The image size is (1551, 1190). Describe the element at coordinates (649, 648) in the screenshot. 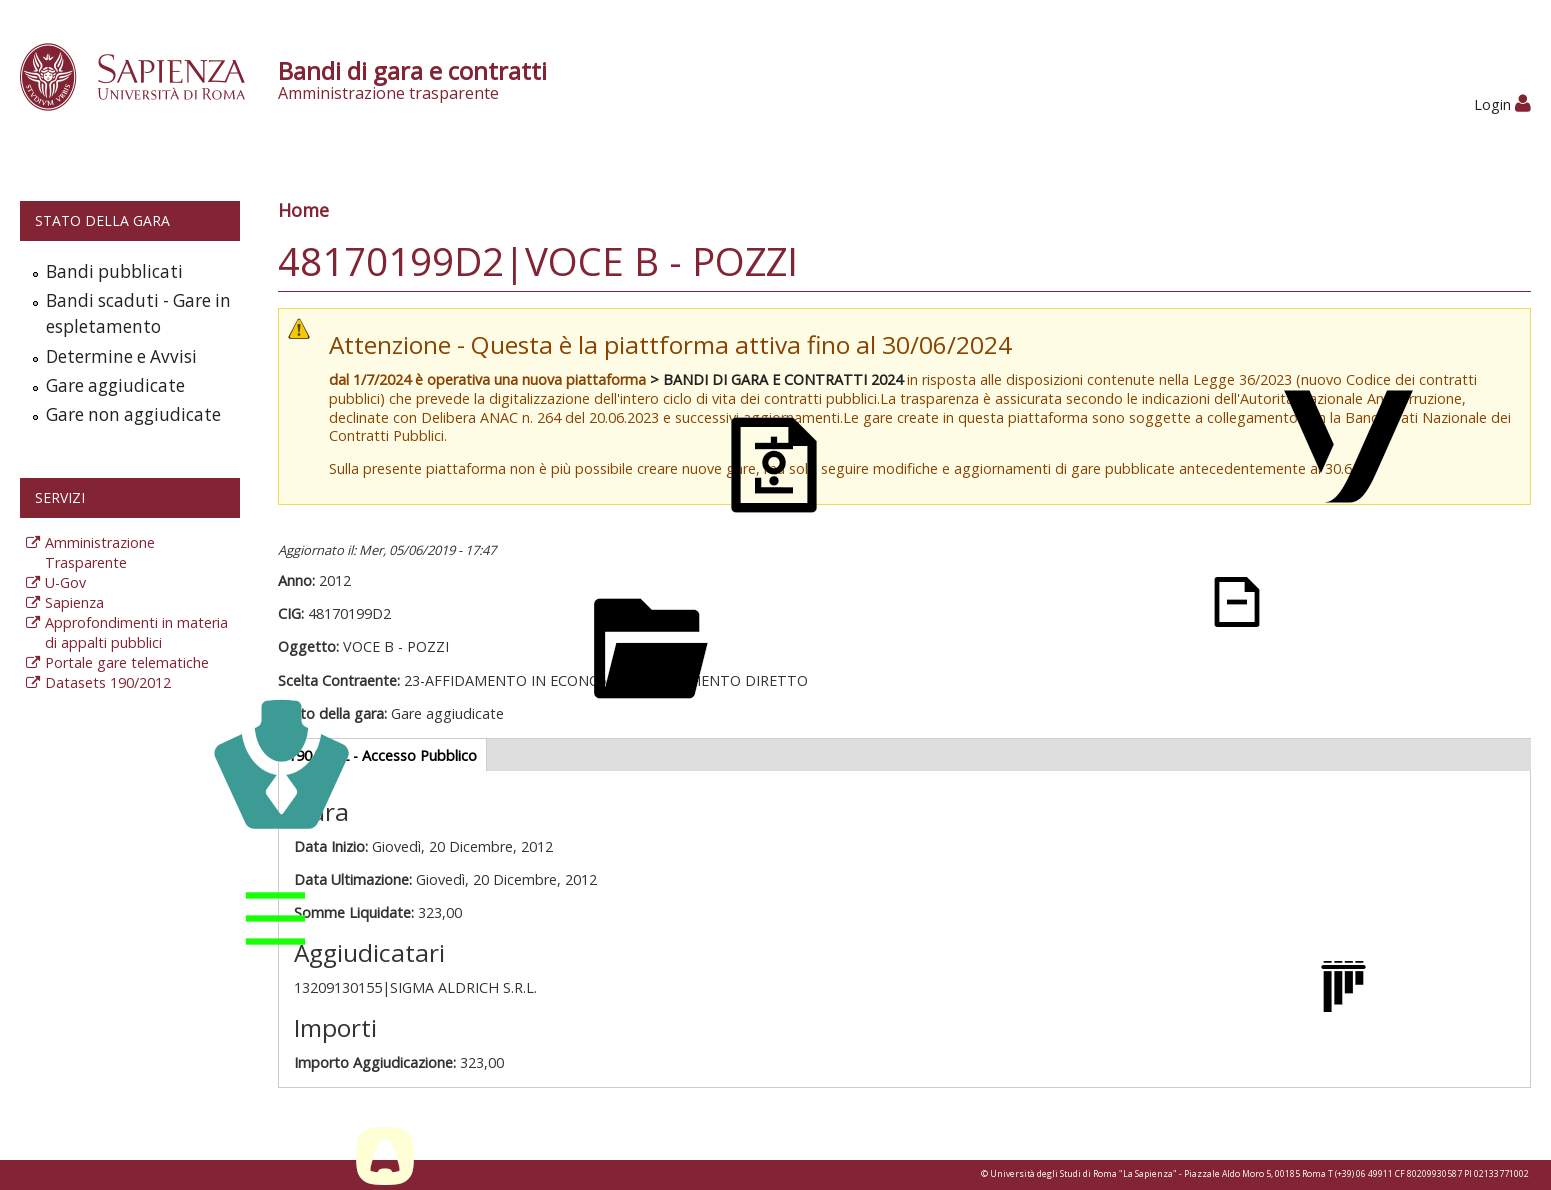

I see `open folder to view contents` at that location.